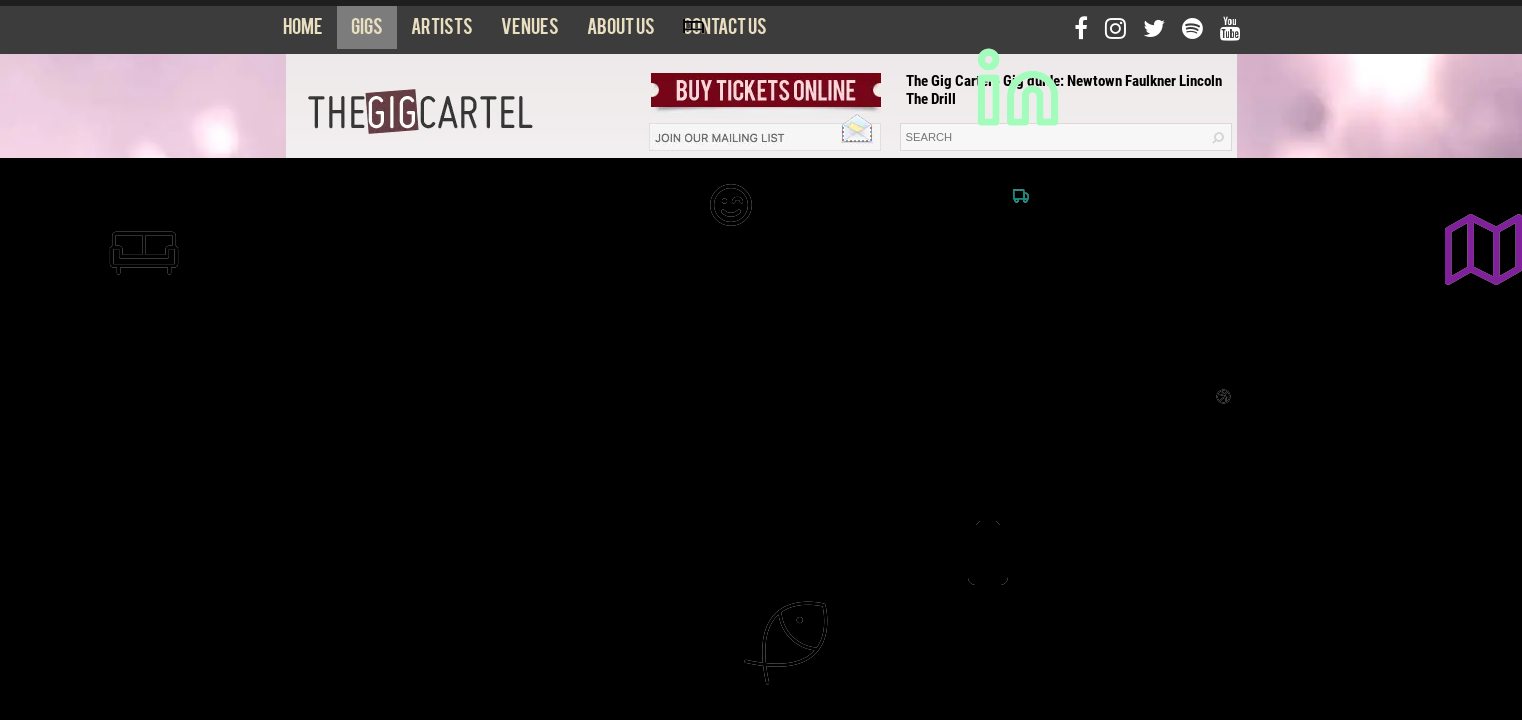  What do you see at coordinates (1018, 89) in the screenshot?
I see `visit linkedin profile` at bounding box center [1018, 89].